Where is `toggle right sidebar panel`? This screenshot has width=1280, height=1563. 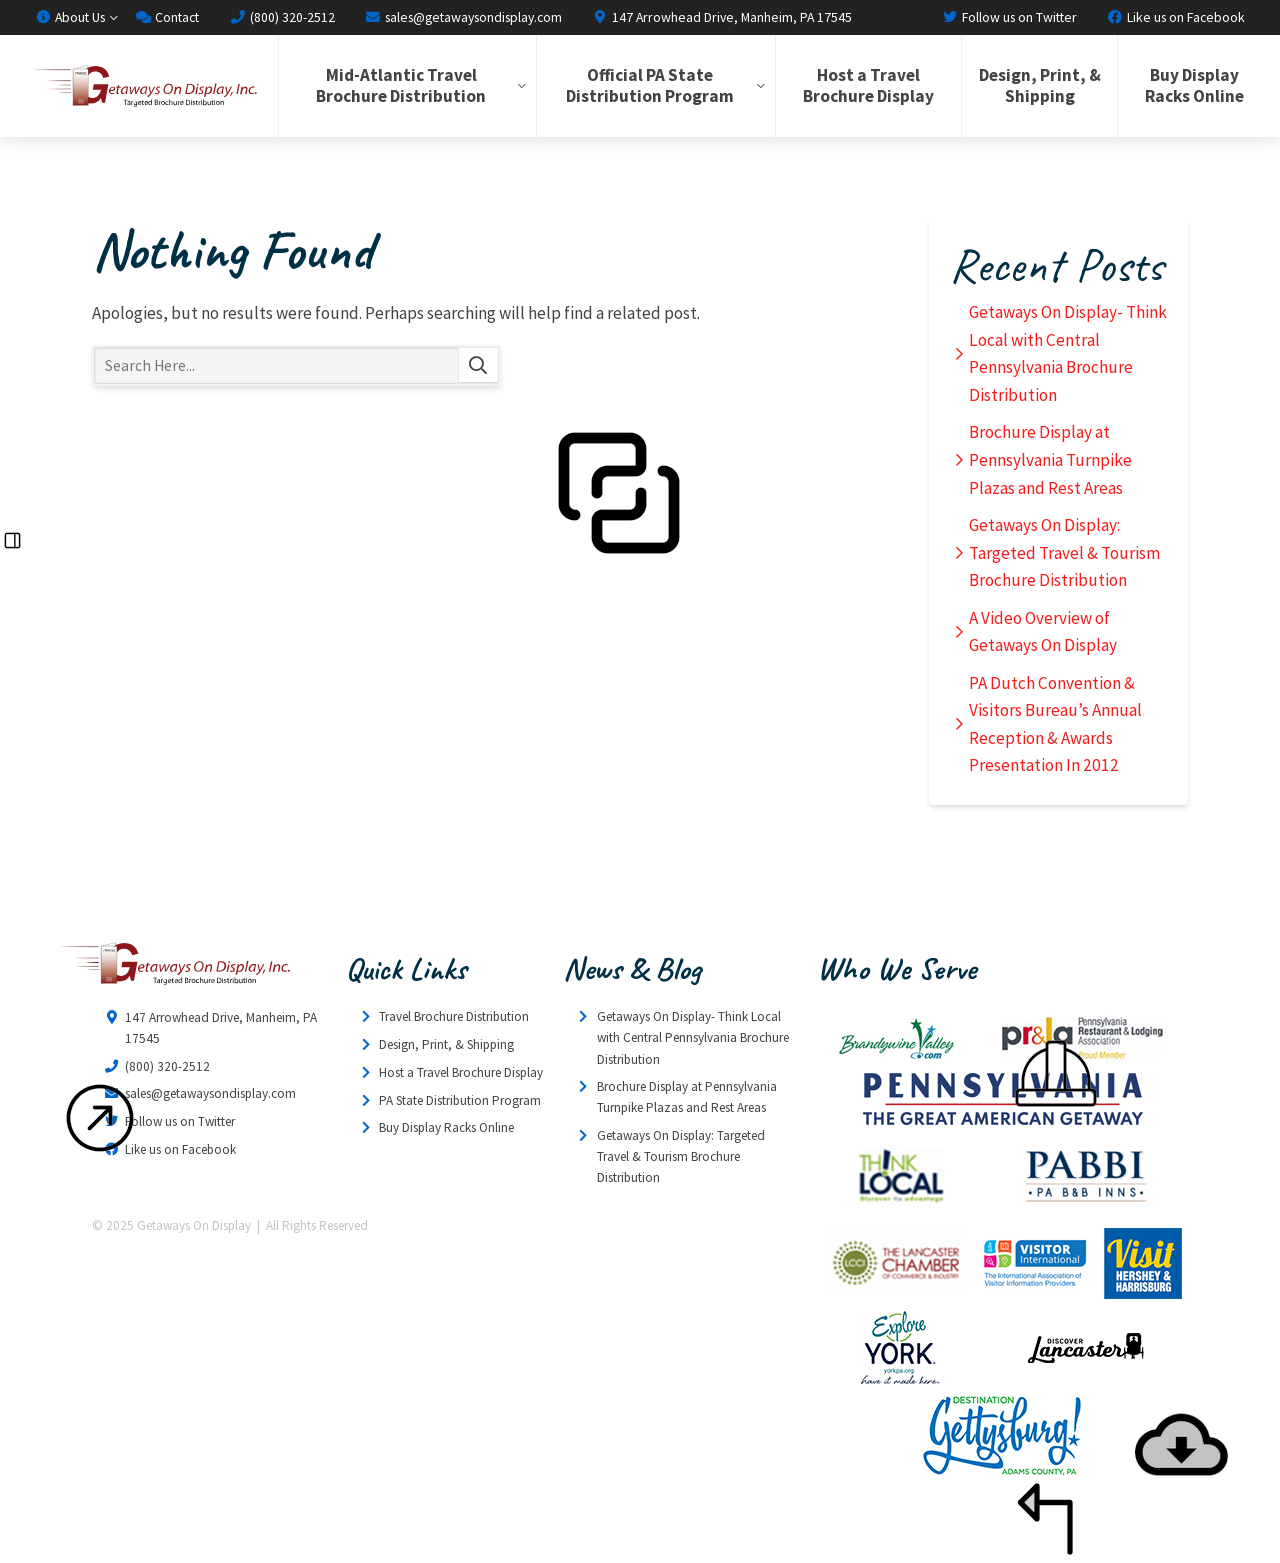
toggle right sidebar panel is located at coordinates (12, 540).